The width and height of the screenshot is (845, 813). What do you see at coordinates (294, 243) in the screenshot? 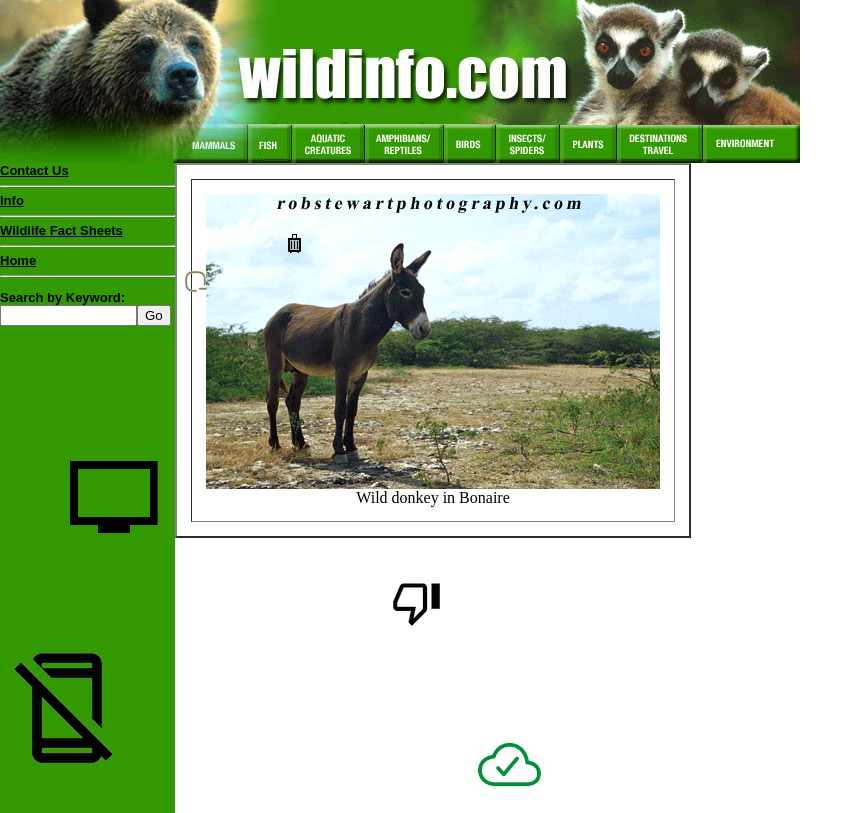
I see `manage travel or luggage details` at bounding box center [294, 243].